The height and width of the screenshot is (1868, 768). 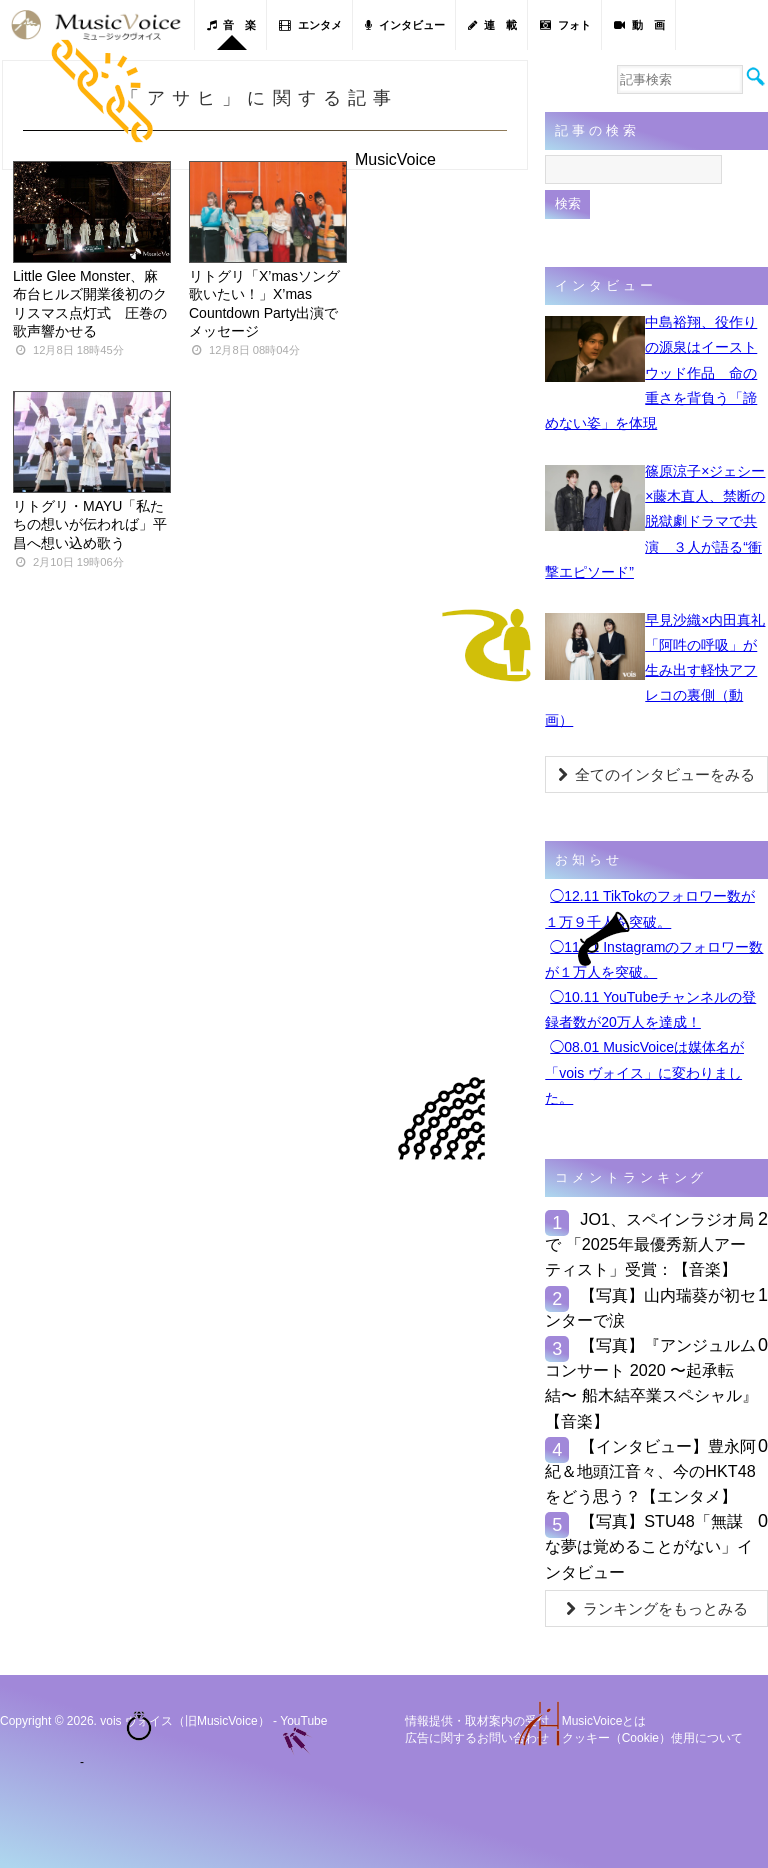 What do you see at coordinates (297, 1741) in the screenshot?
I see `indicates acupuncture or needle-based treatment` at bounding box center [297, 1741].